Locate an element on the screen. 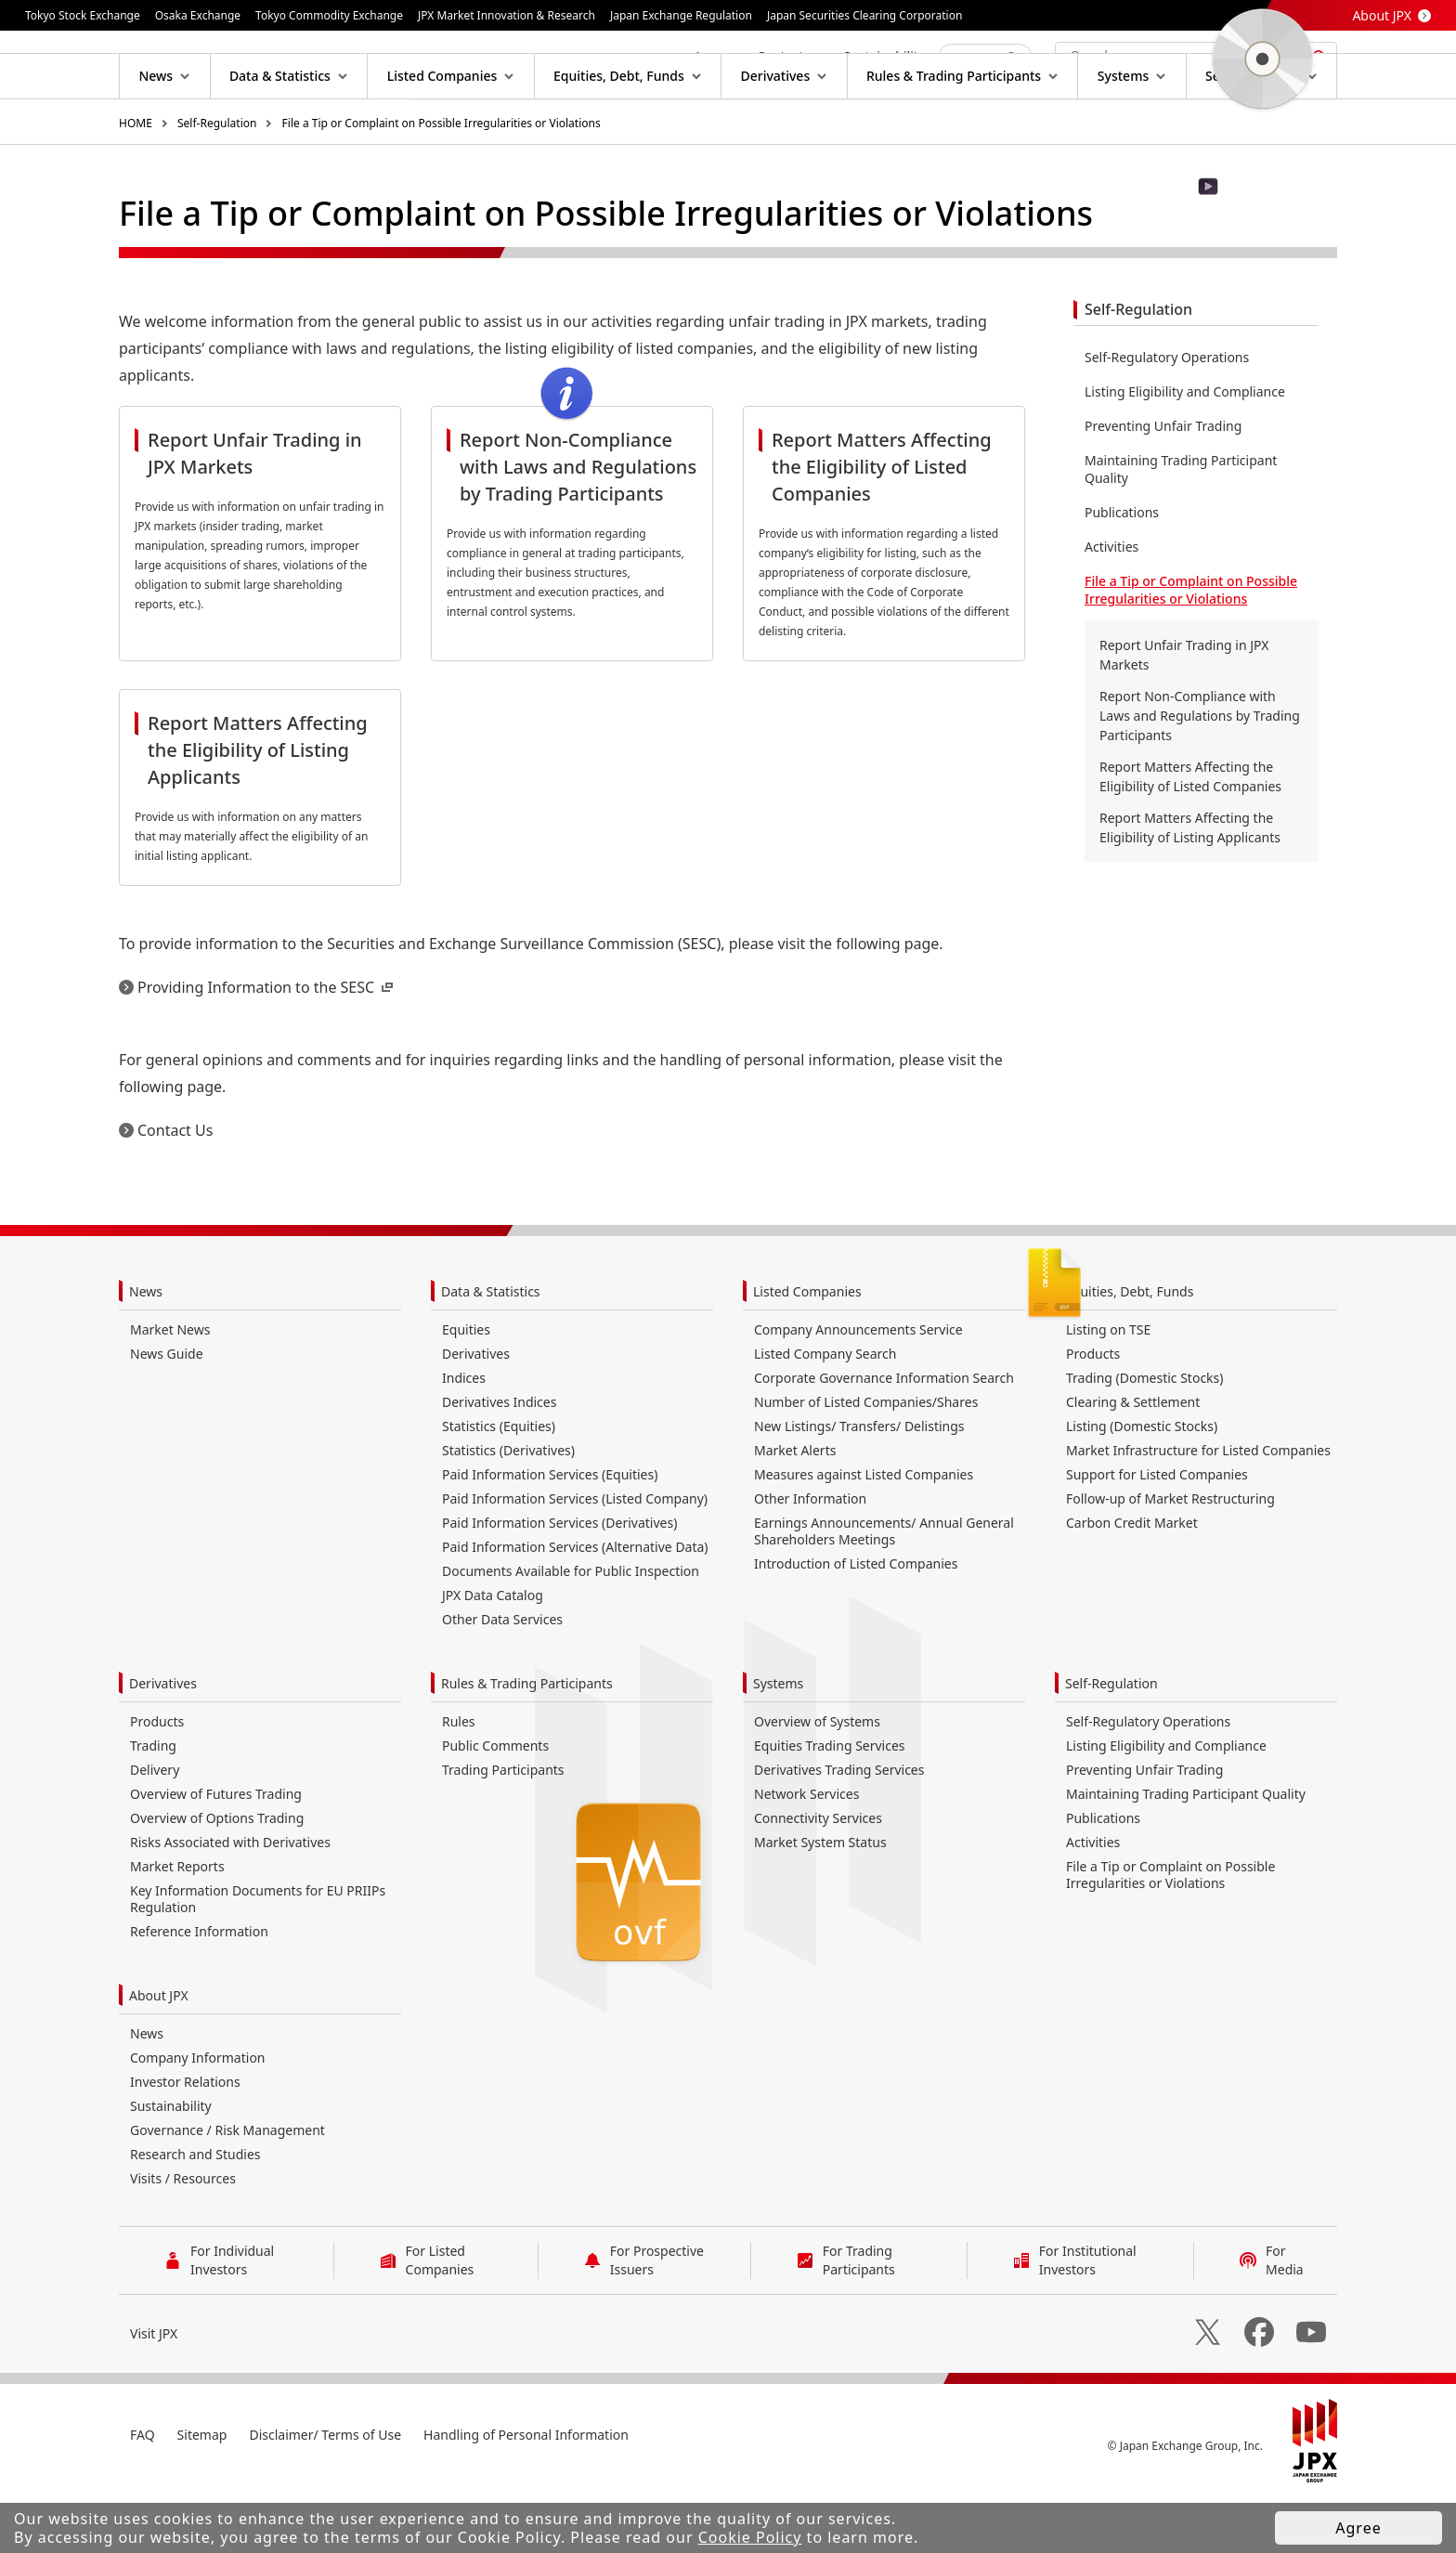 This screenshot has width=1456, height=2553. virtualbox open virtualization format file is located at coordinates (638, 1882).